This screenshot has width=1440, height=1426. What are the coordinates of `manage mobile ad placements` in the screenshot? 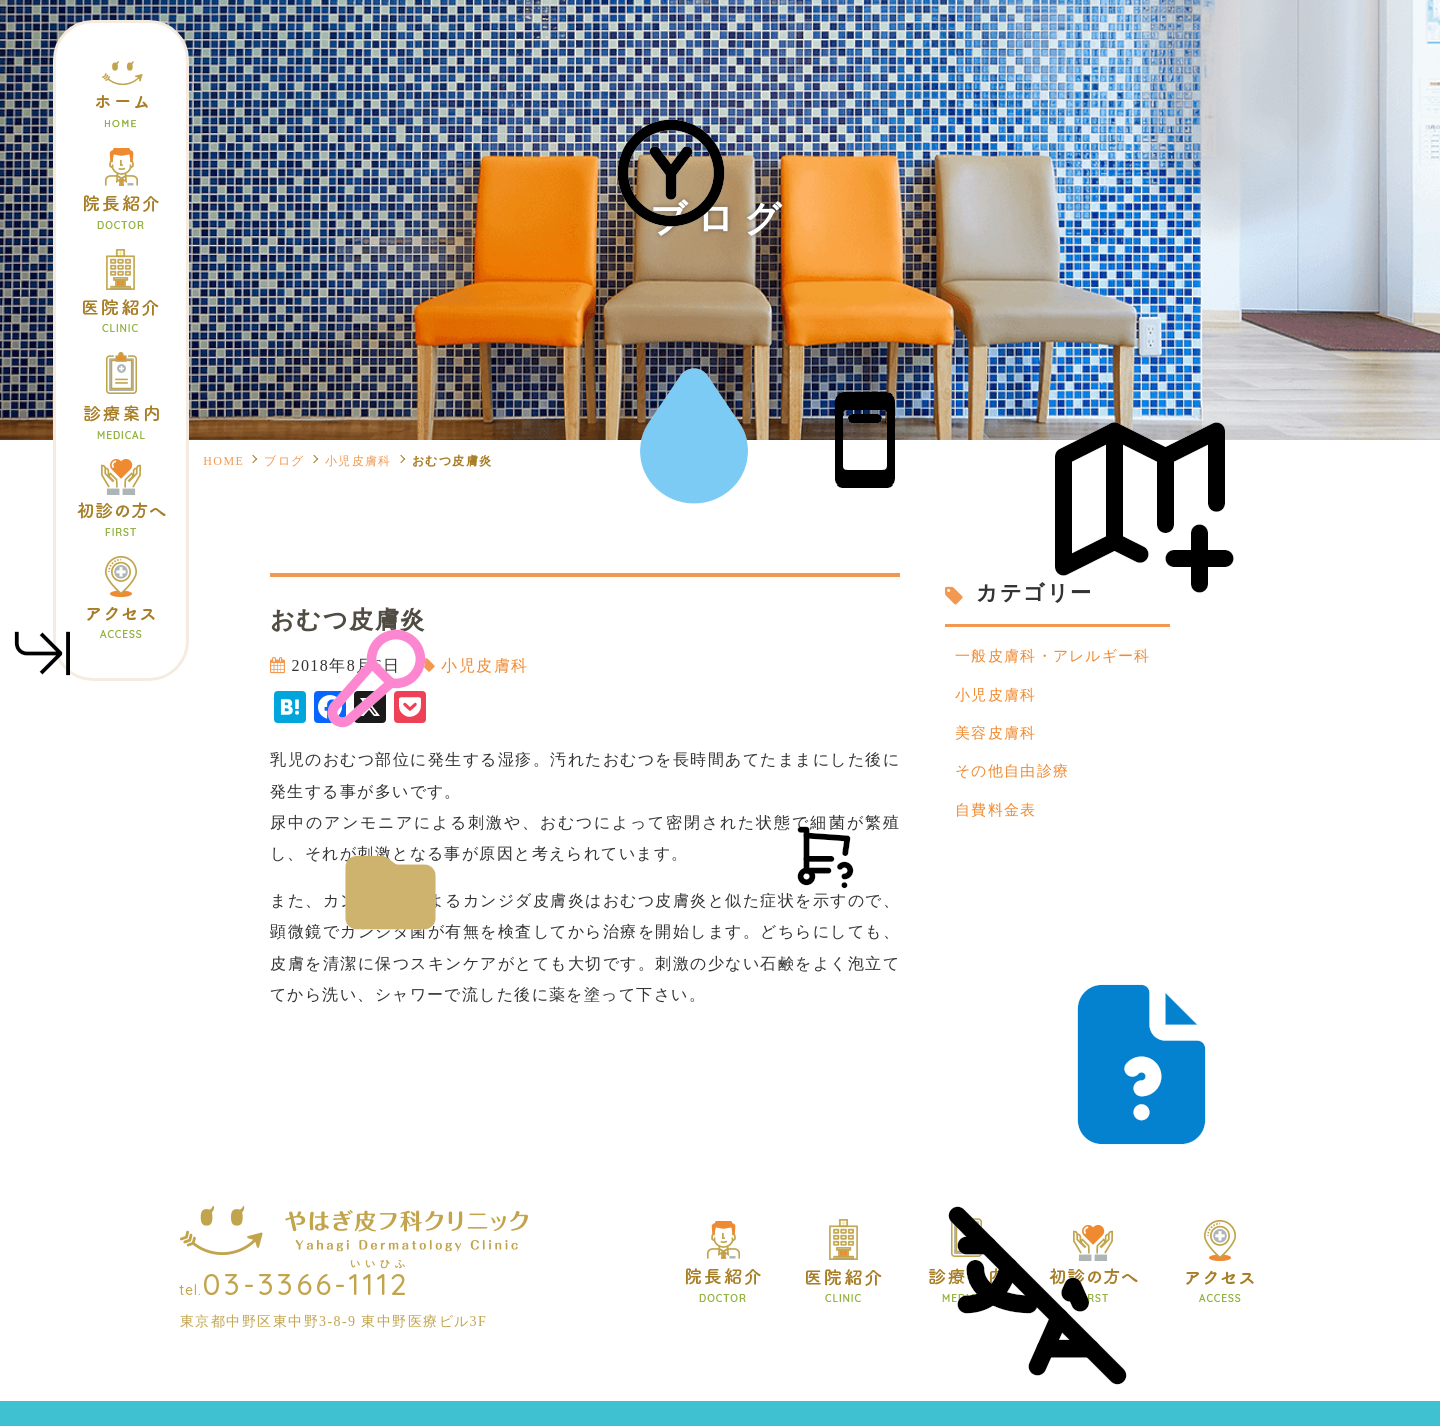 It's located at (865, 440).